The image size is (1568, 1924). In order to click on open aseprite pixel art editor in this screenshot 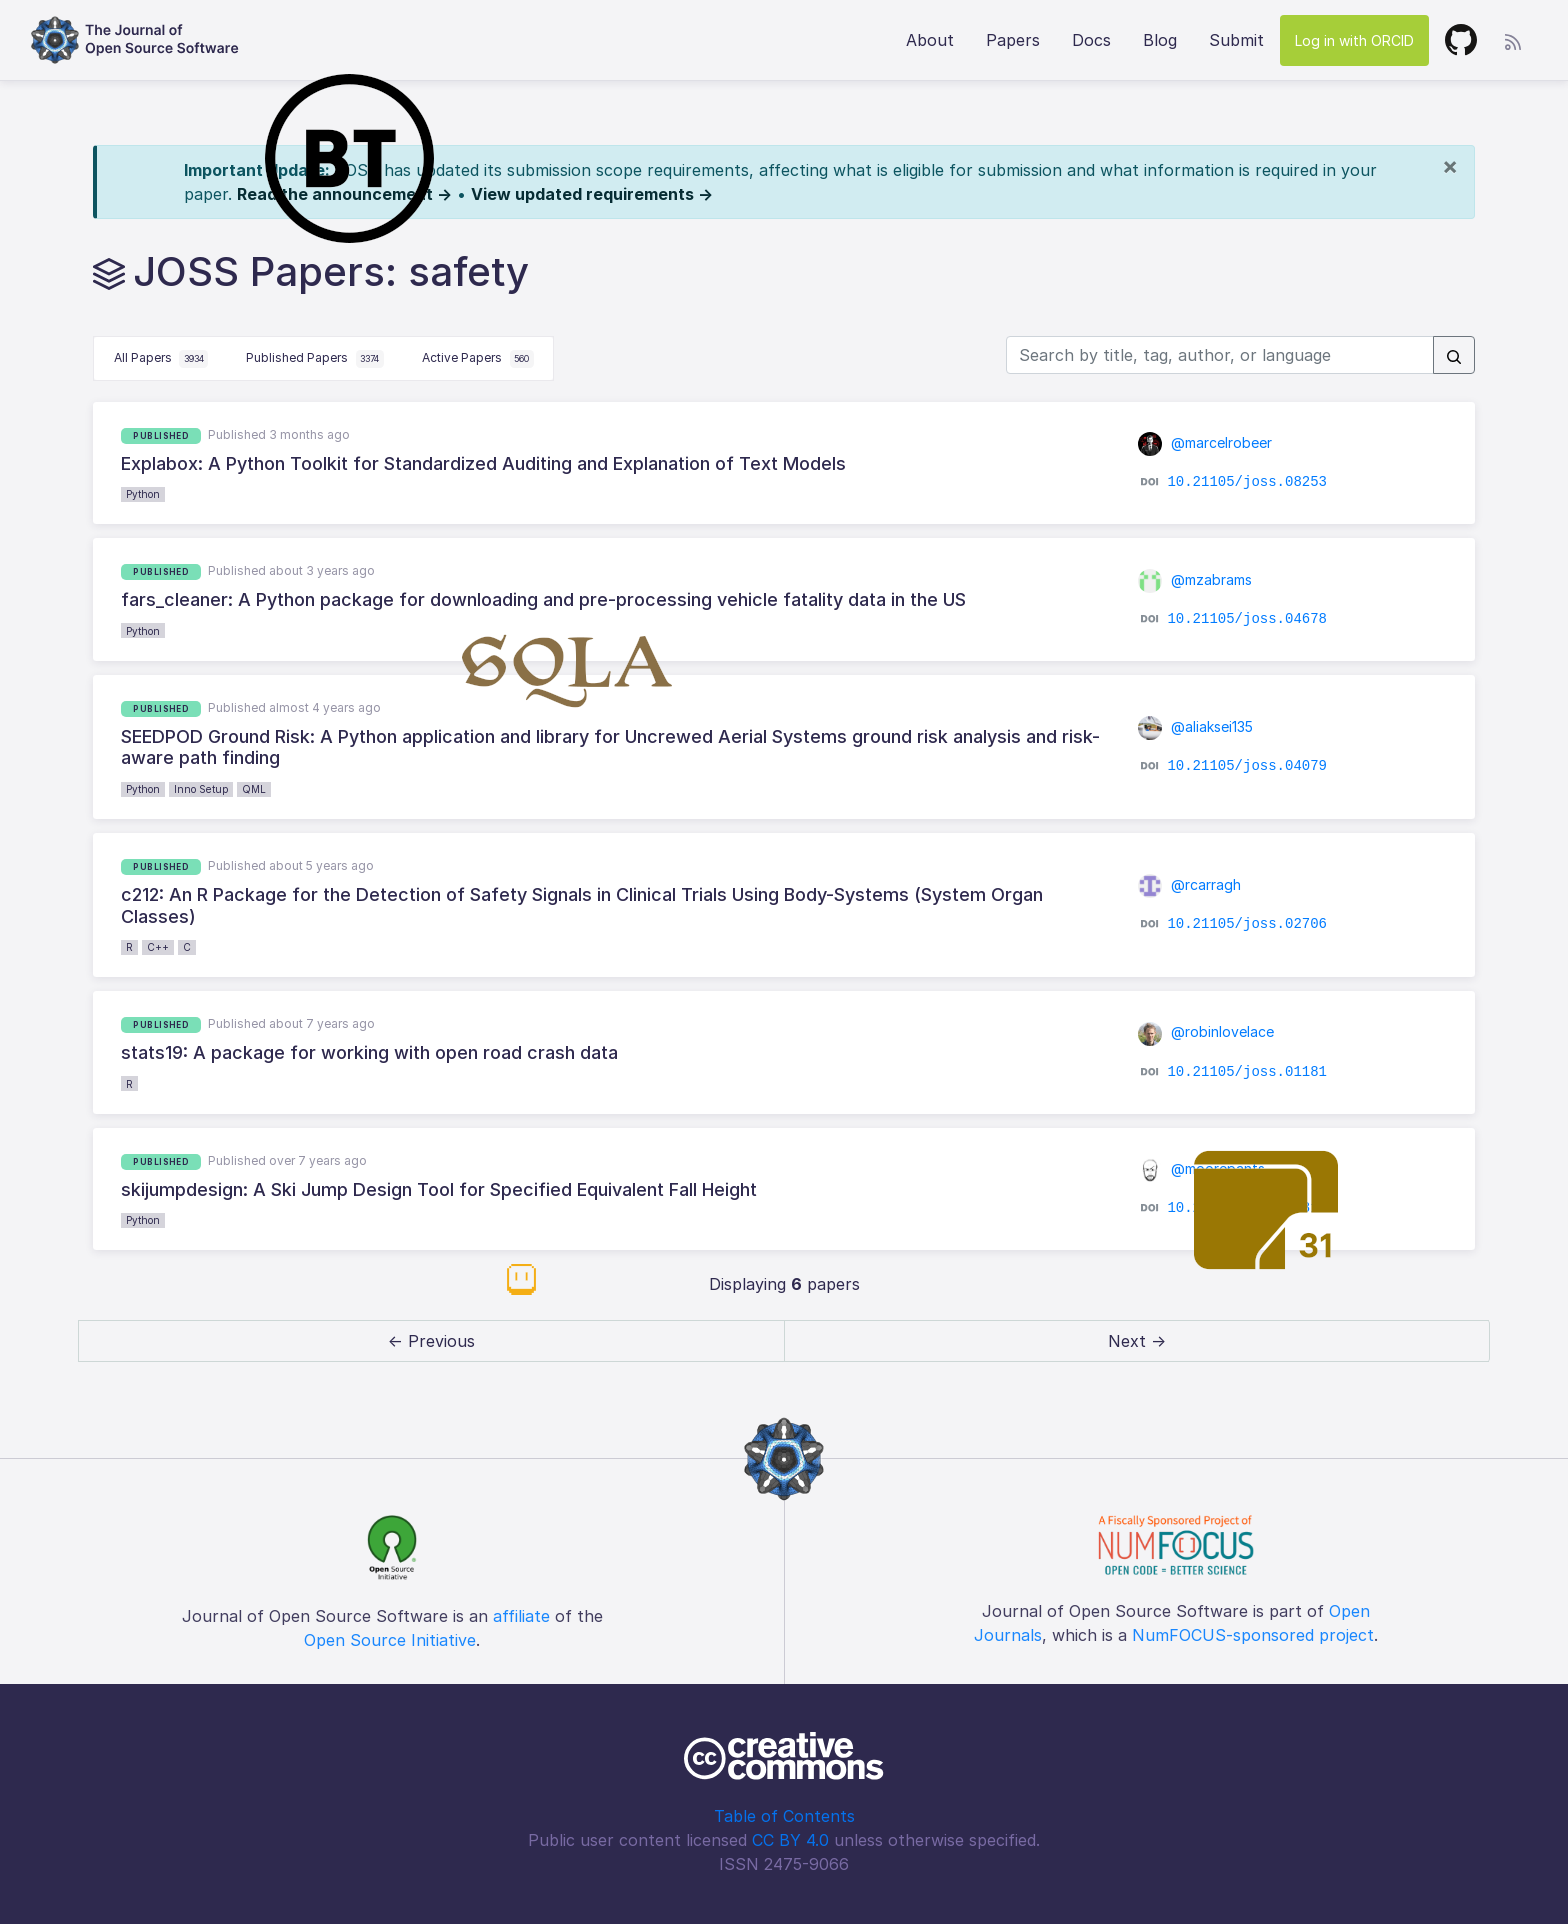, I will do `click(521, 1279)`.